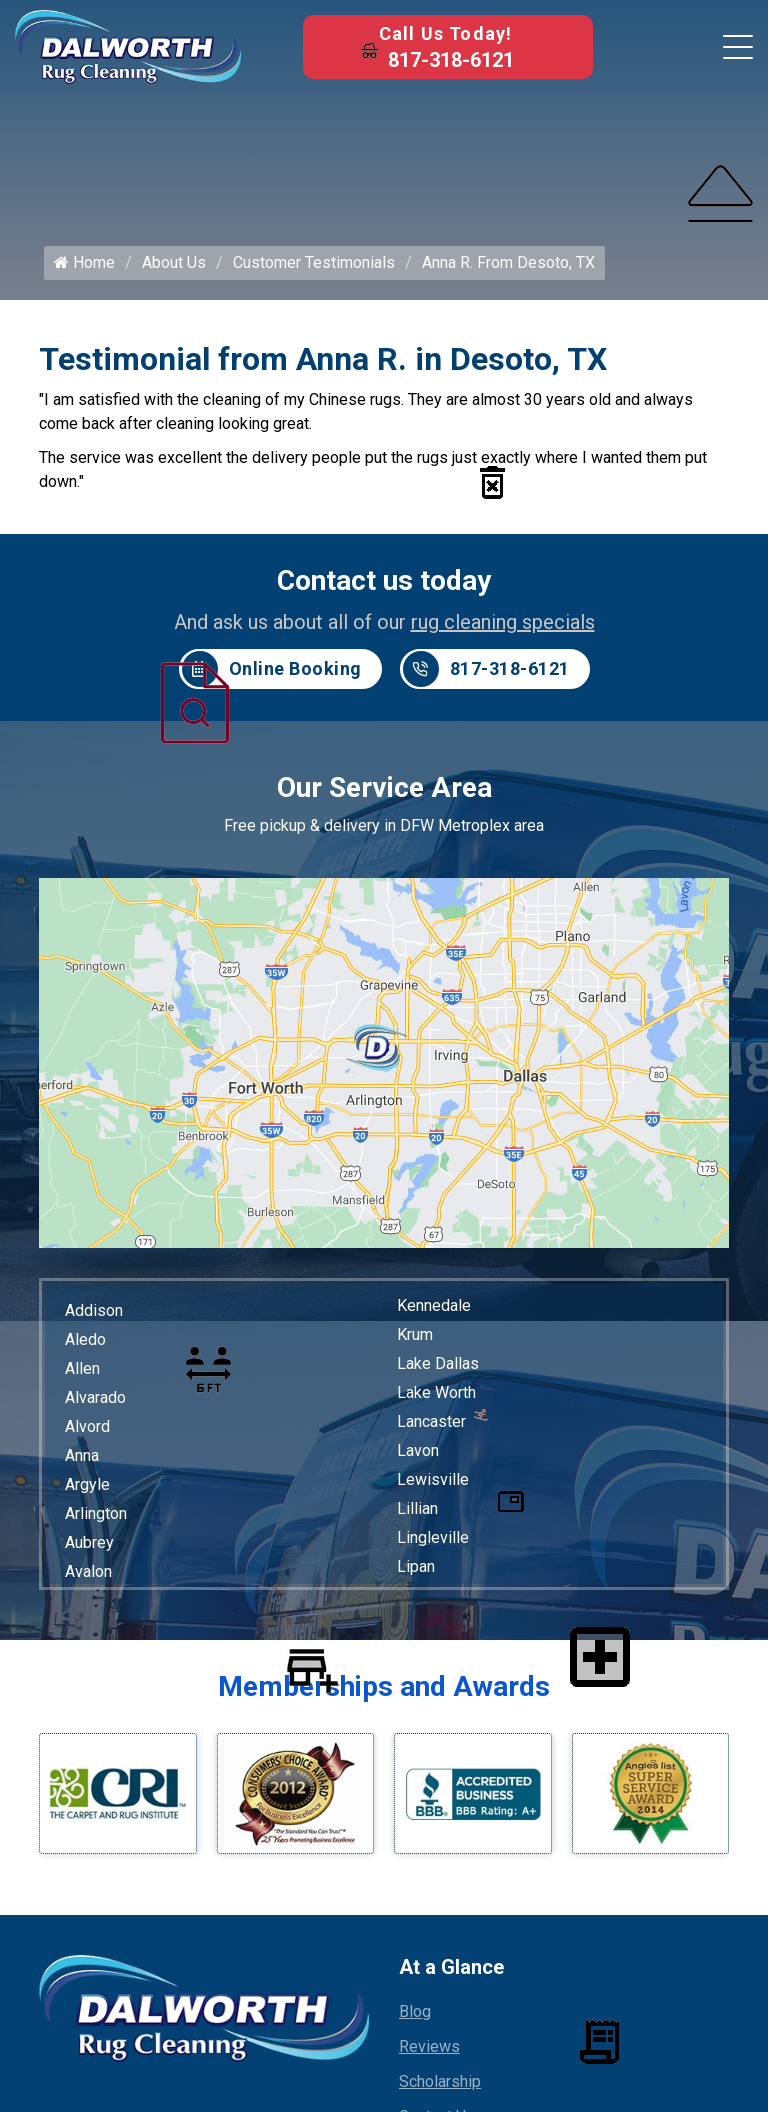 The width and height of the screenshot is (768, 2112). Describe the element at coordinates (511, 1502) in the screenshot. I see `enable picture-in-picture mode` at that location.